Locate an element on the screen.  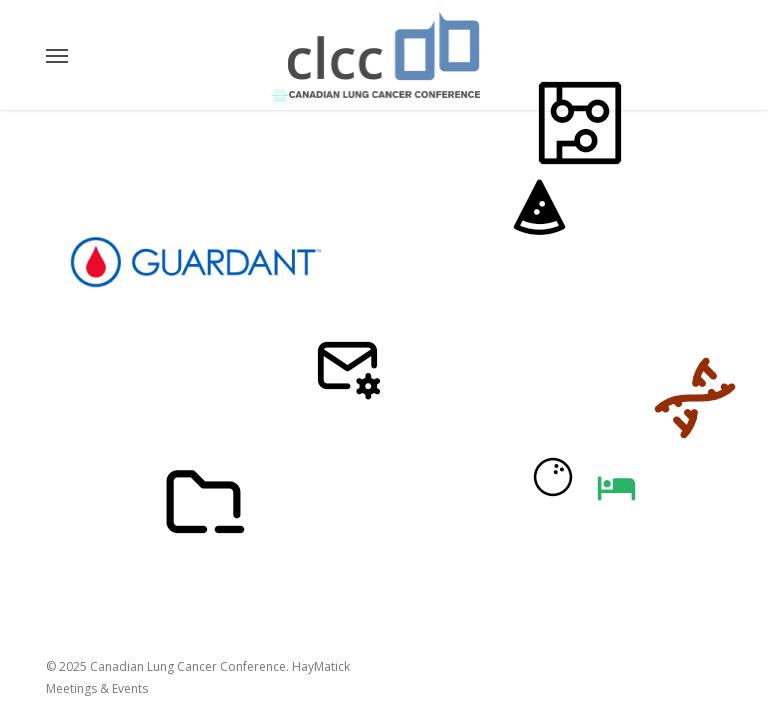
order pizza or food delivery is located at coordinates (539, 206).